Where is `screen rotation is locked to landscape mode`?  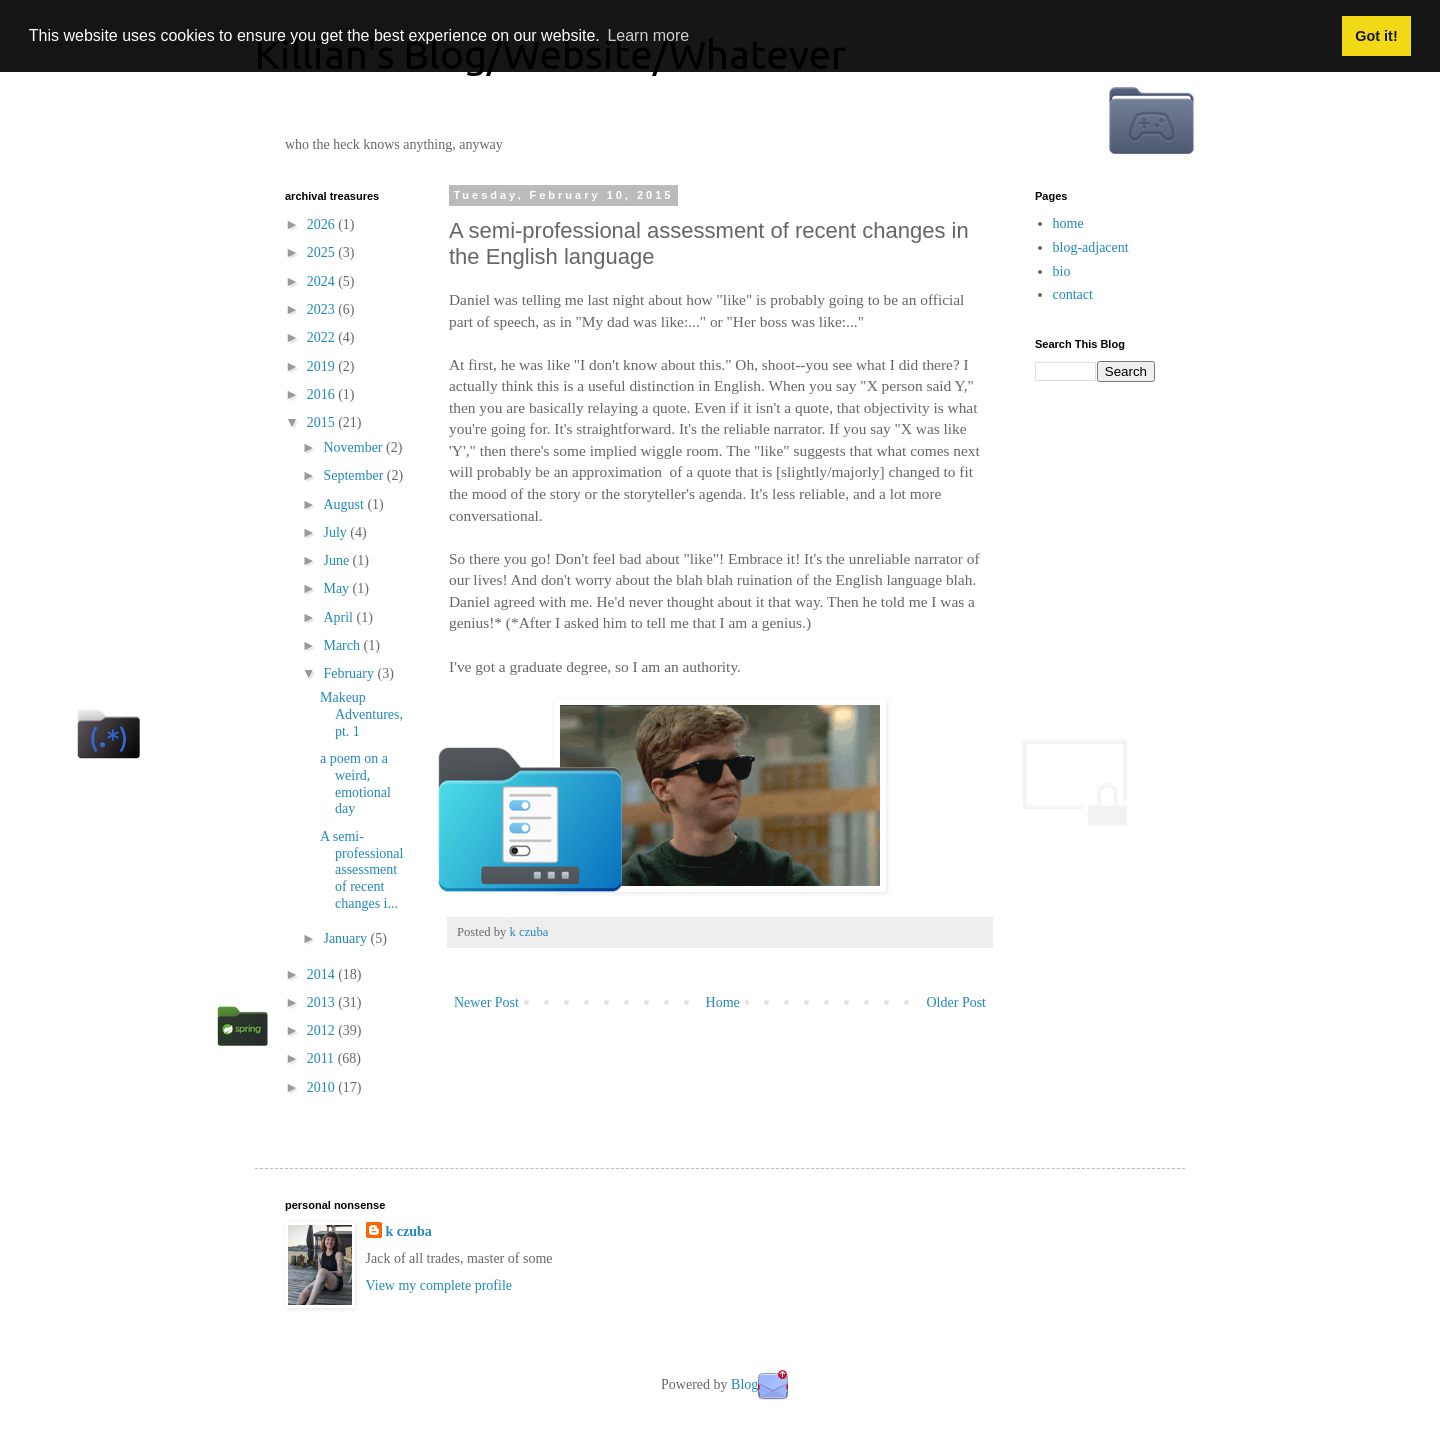
screen rotation is locked to landscape mode is located at coordinates (1075, 783).